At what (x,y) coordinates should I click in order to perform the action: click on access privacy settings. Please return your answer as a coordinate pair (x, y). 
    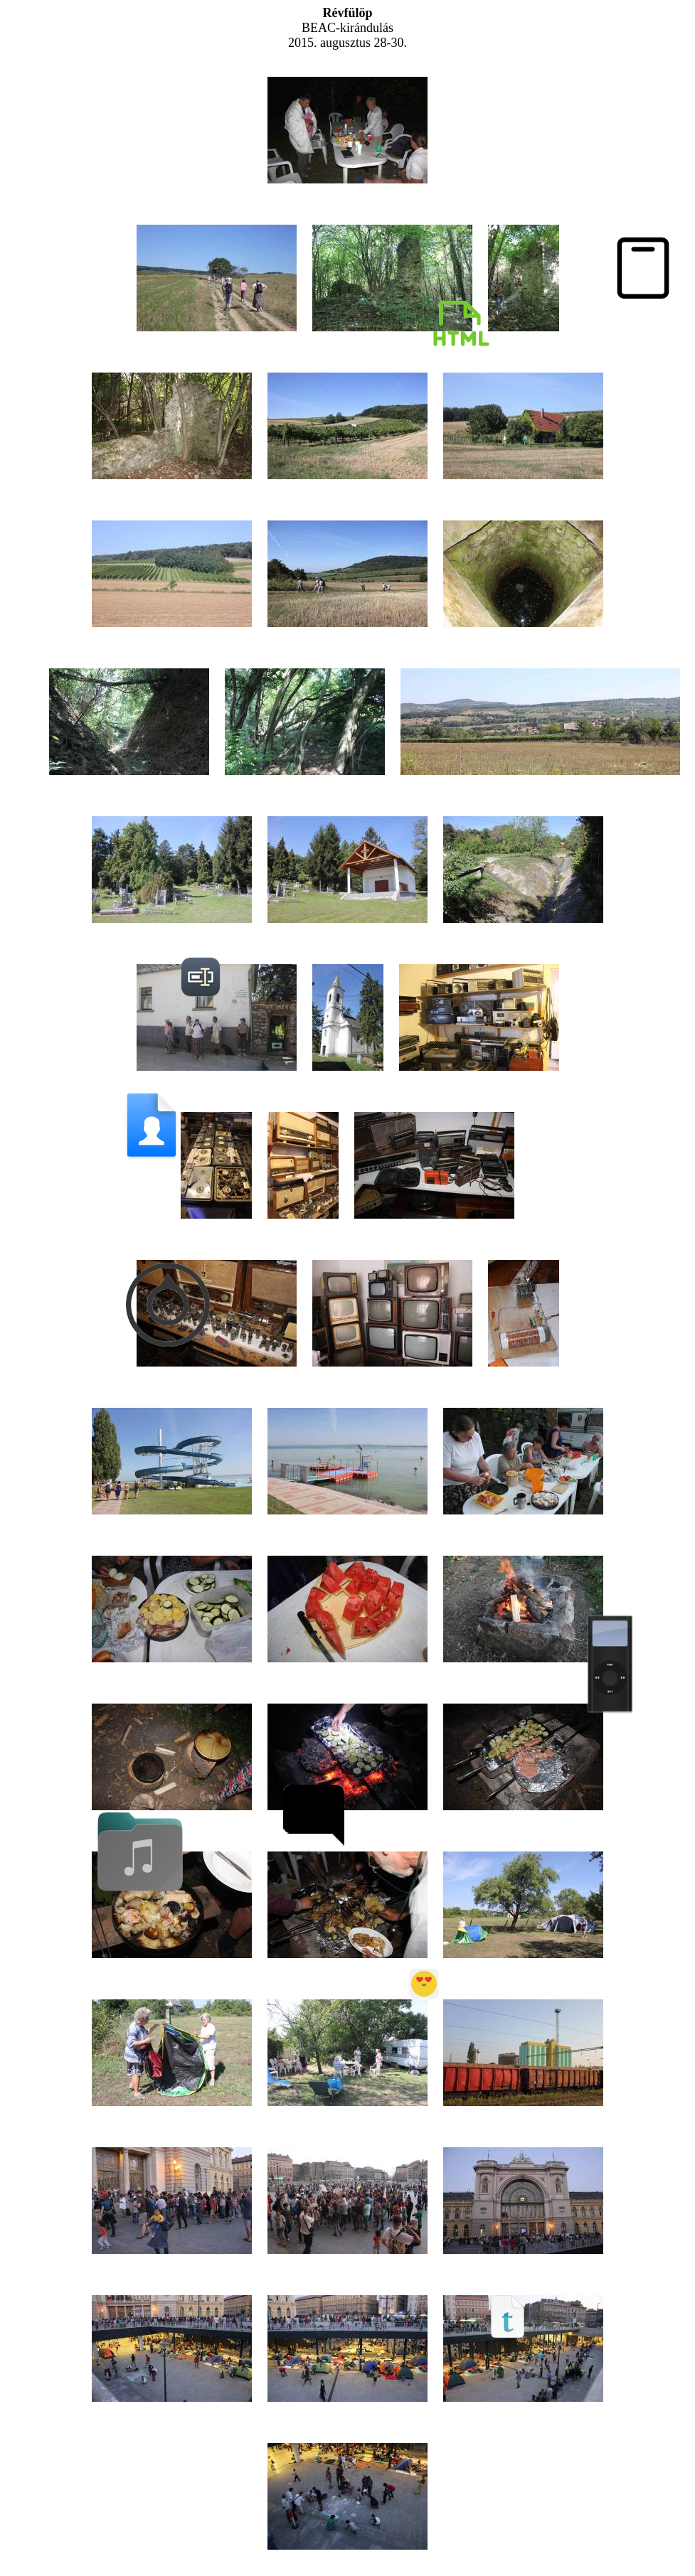
    Looking at the image, I should click on (168, 1305).